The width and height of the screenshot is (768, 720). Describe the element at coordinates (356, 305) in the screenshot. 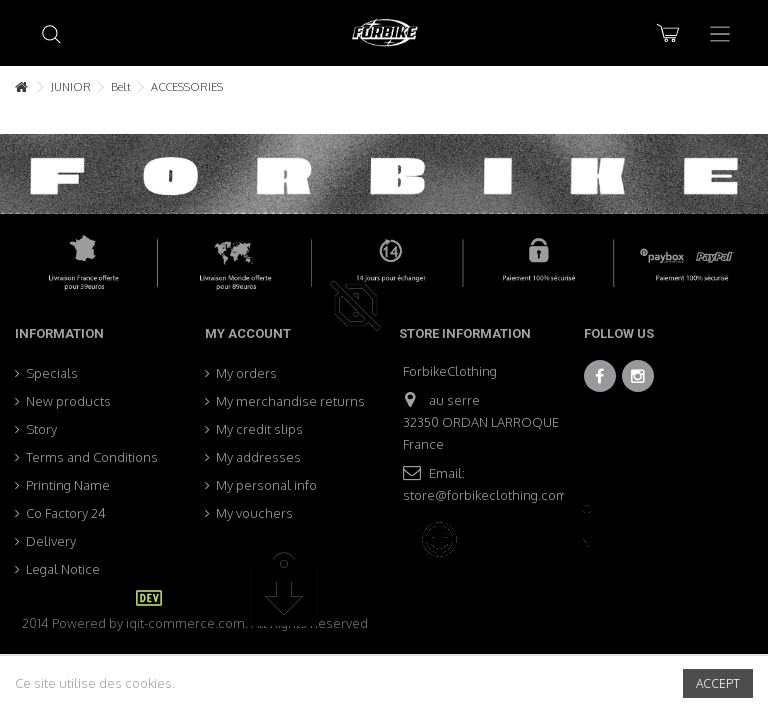

I see `disable or turn off reporting` at that location.